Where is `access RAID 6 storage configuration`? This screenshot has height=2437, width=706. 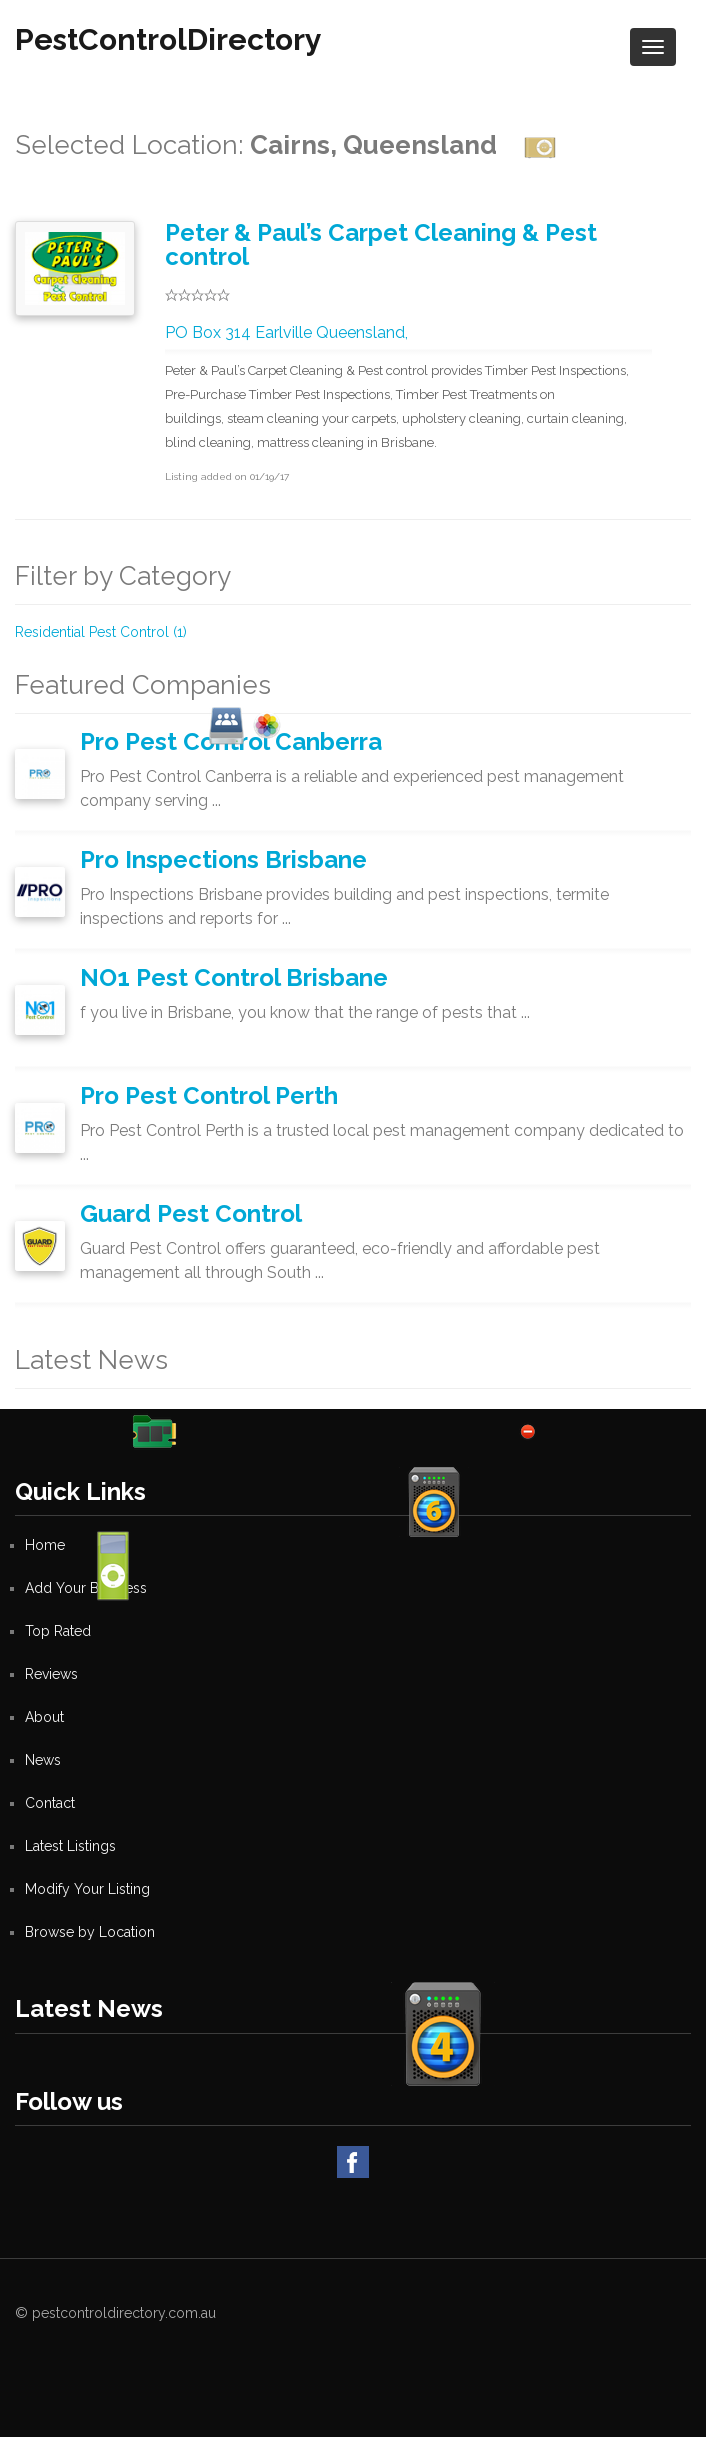
access RAID 6 storage configuration is located at coordinates (434, 1502).